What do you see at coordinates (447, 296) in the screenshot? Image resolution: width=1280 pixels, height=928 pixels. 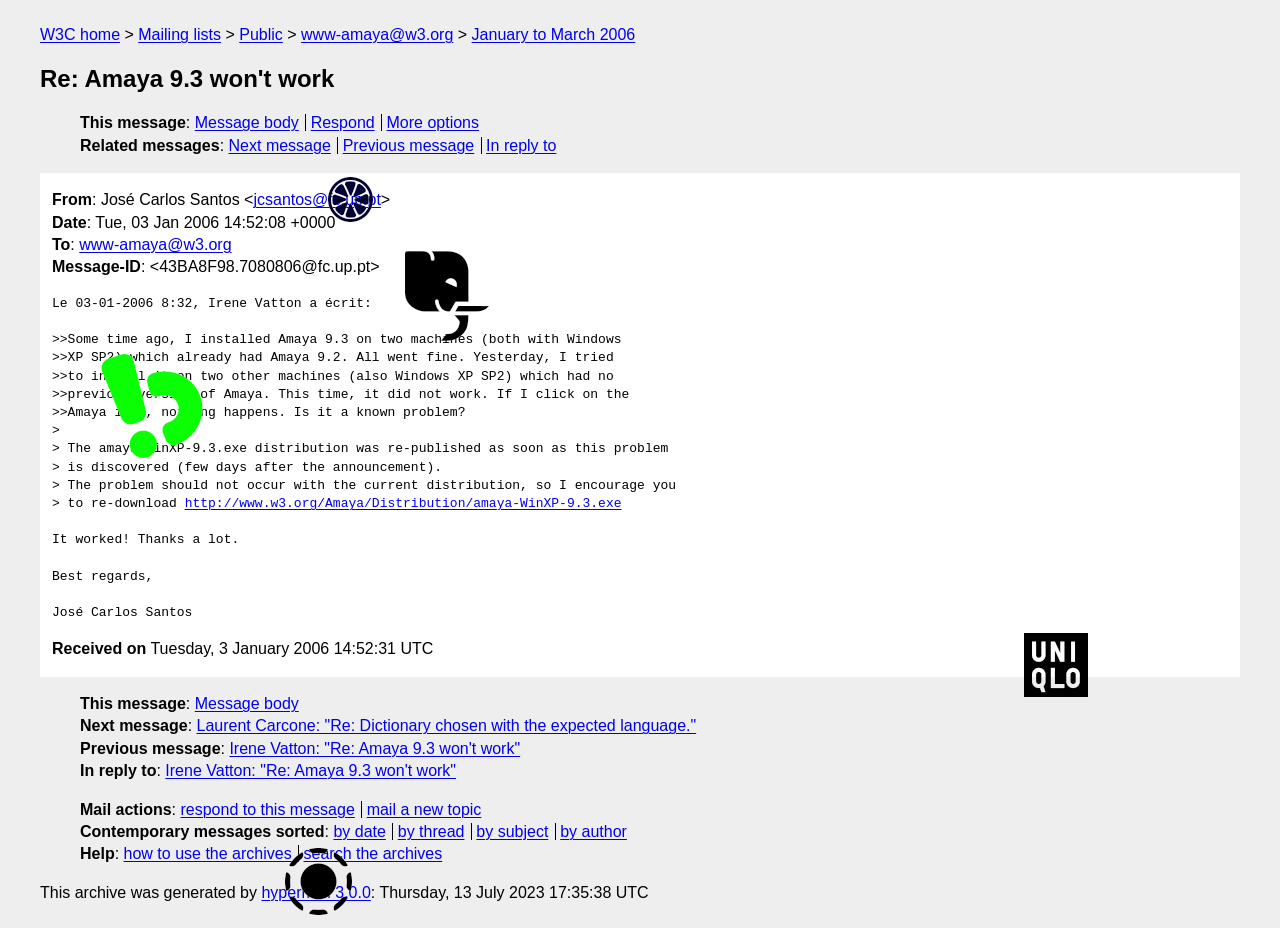 I see `deskpro logo` at bounding box center [447, 296].